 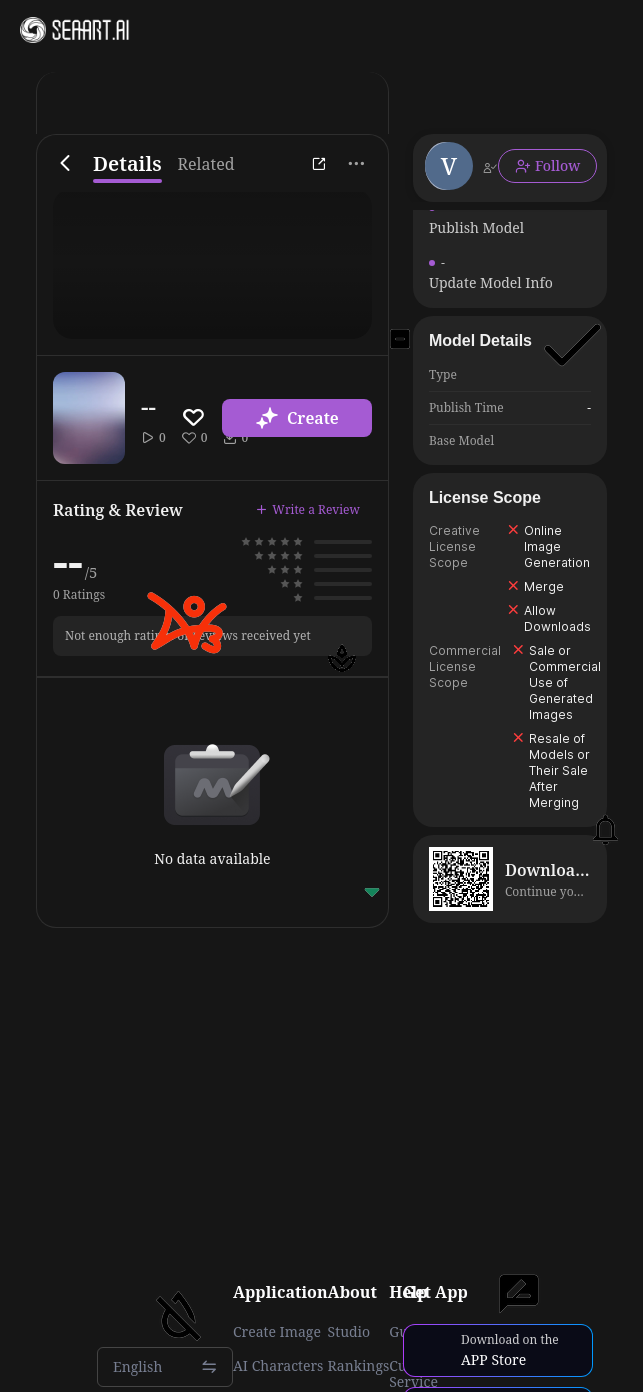 What do you see at coordinates (342, 658) in the screenshot?
I see `access spa or wellness features` at bounding box center [342, 658].